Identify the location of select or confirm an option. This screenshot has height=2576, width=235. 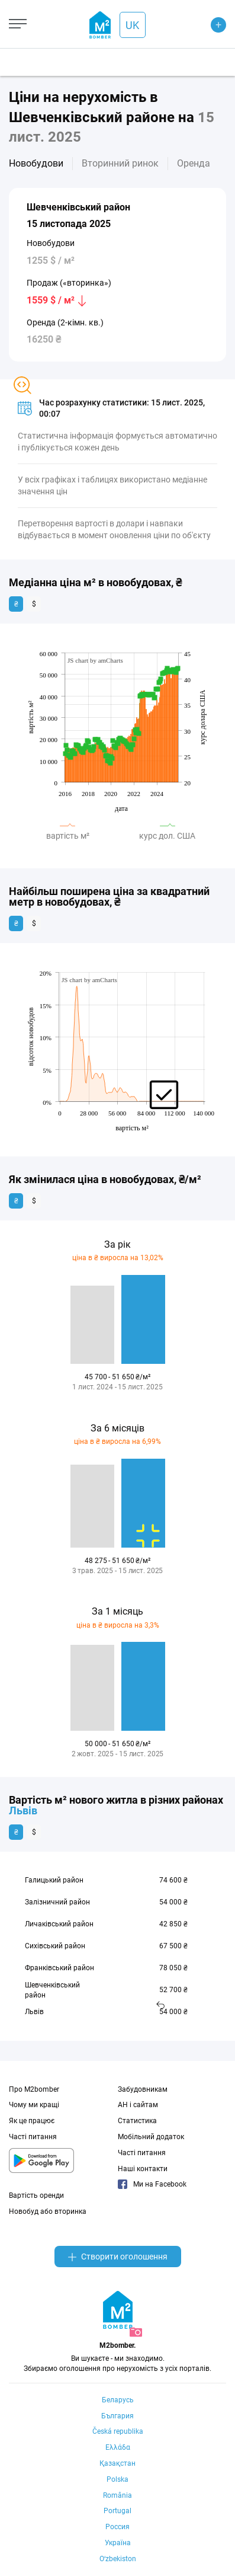
(164, 1095).